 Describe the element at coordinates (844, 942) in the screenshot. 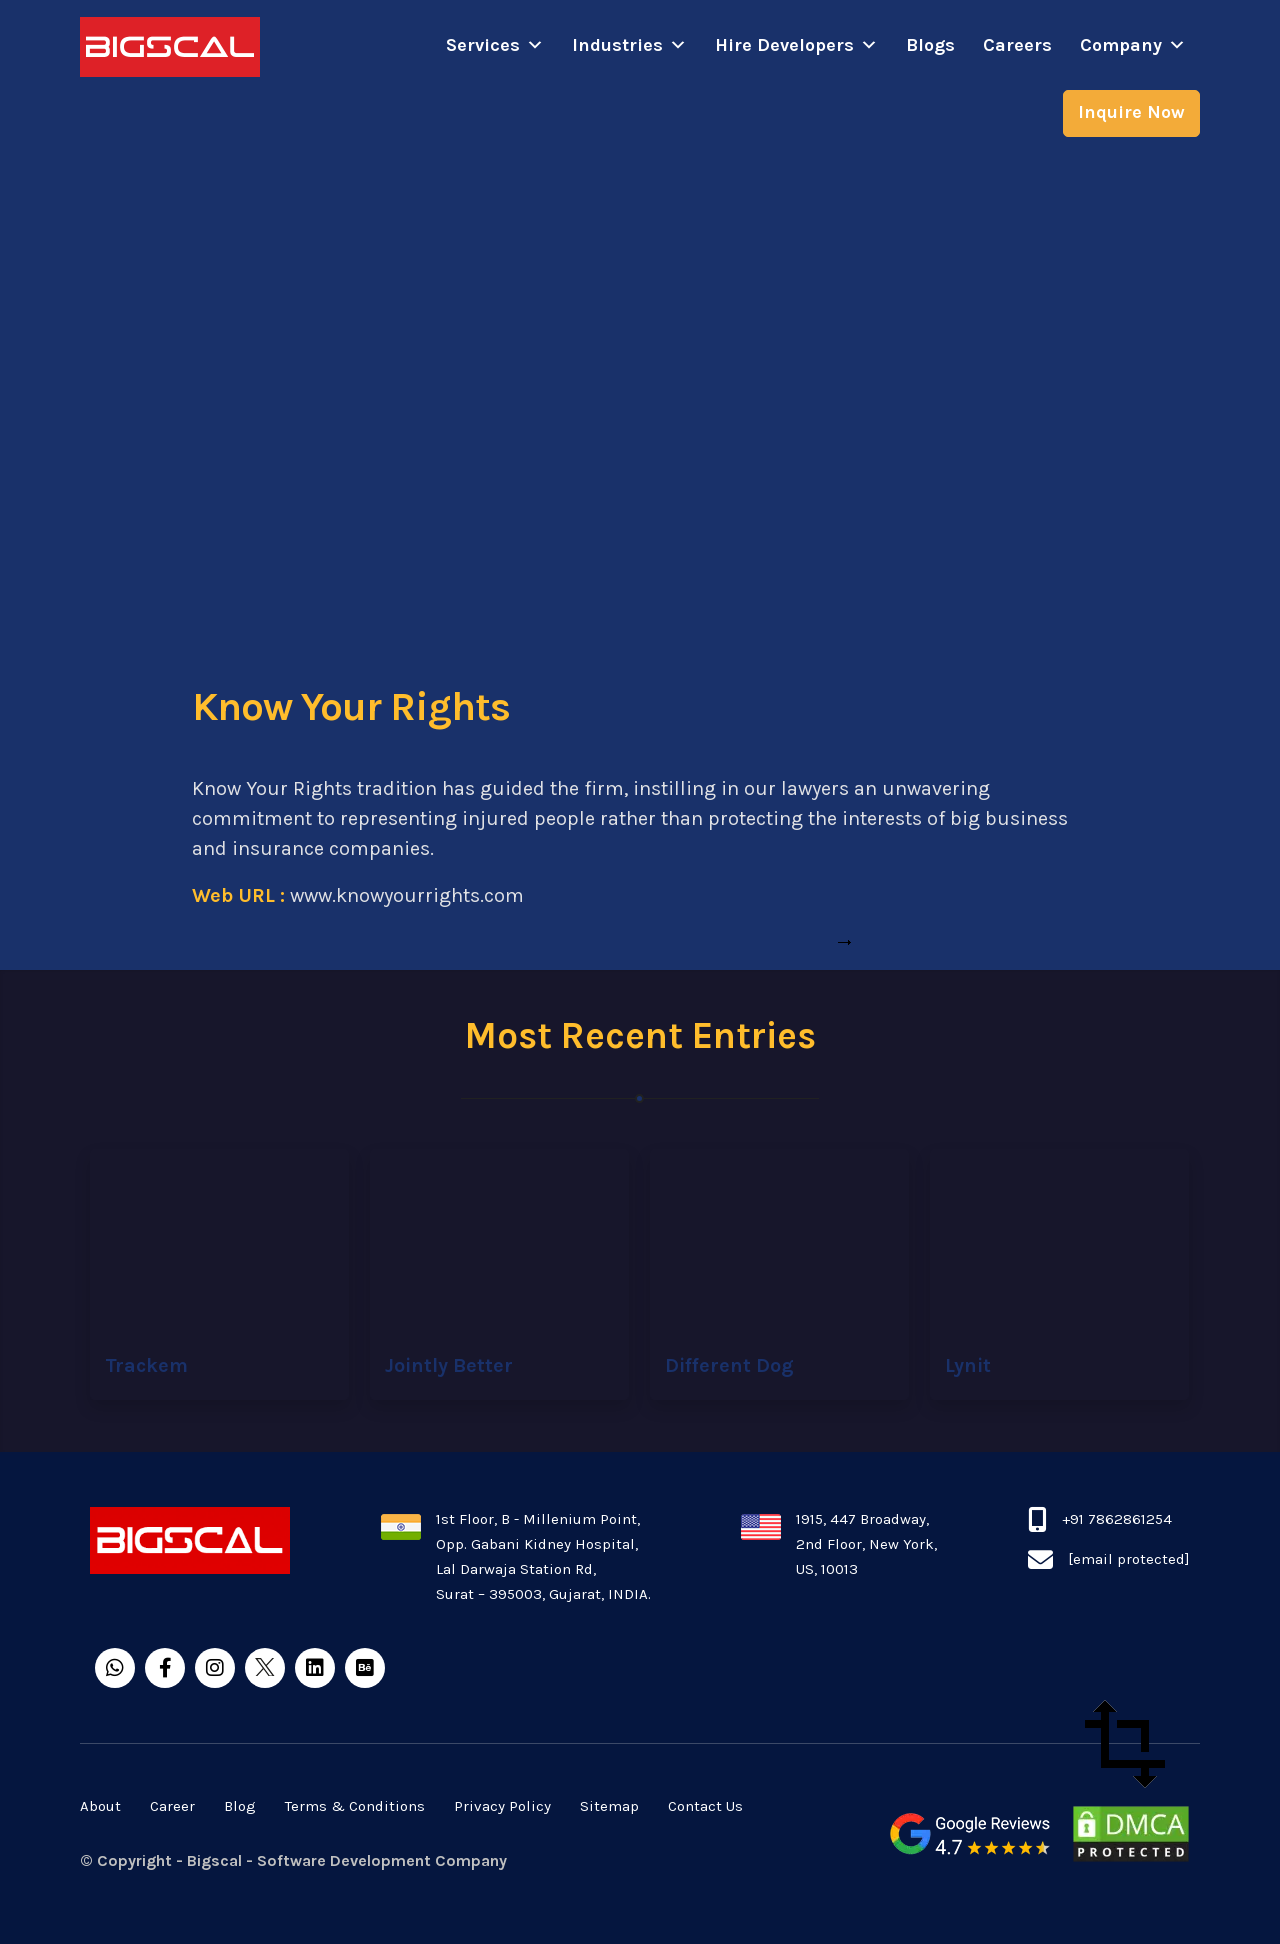

I see `proceed to the next step` at that location.